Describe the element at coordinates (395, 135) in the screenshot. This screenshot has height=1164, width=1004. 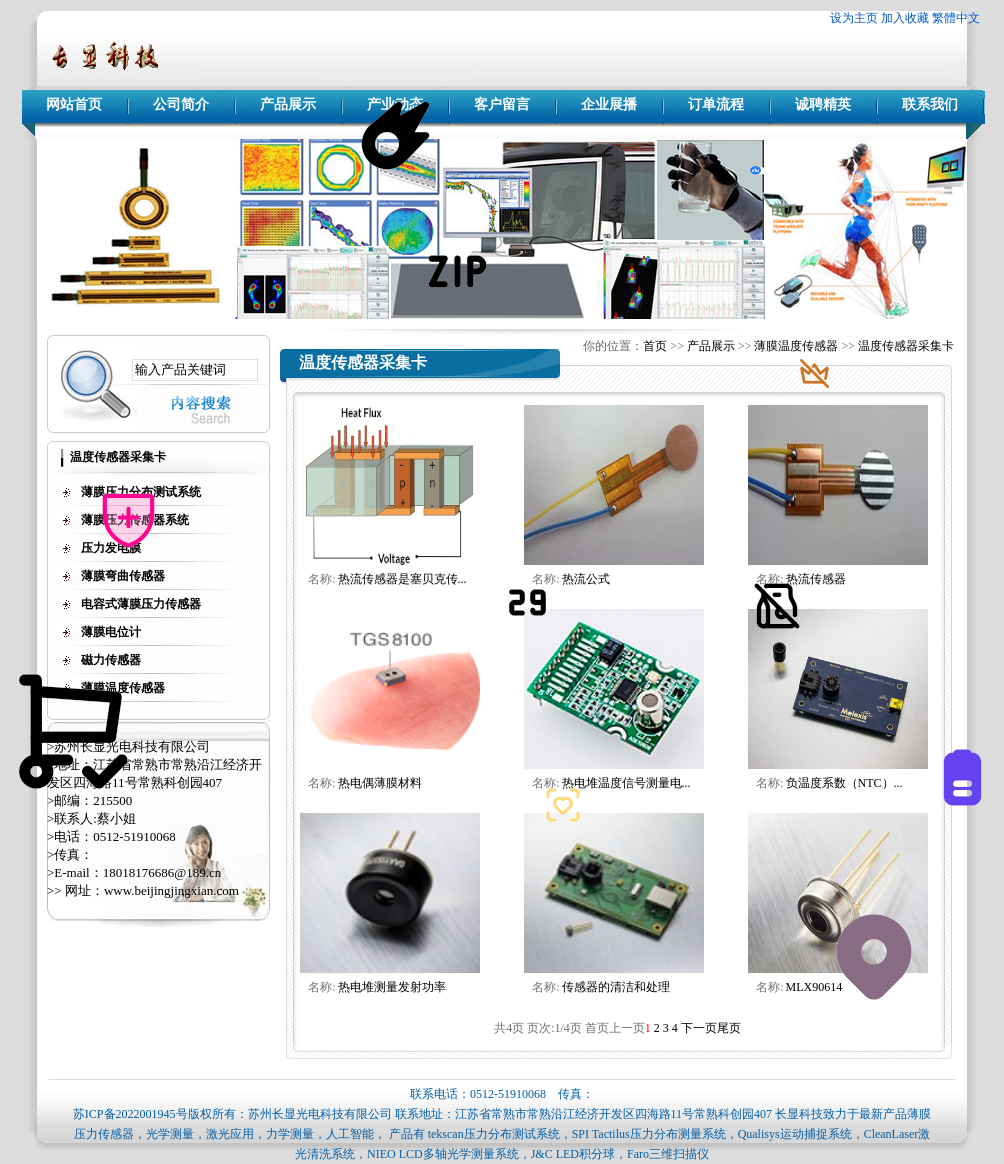
I see `indicates a trending or viral item` at that location.